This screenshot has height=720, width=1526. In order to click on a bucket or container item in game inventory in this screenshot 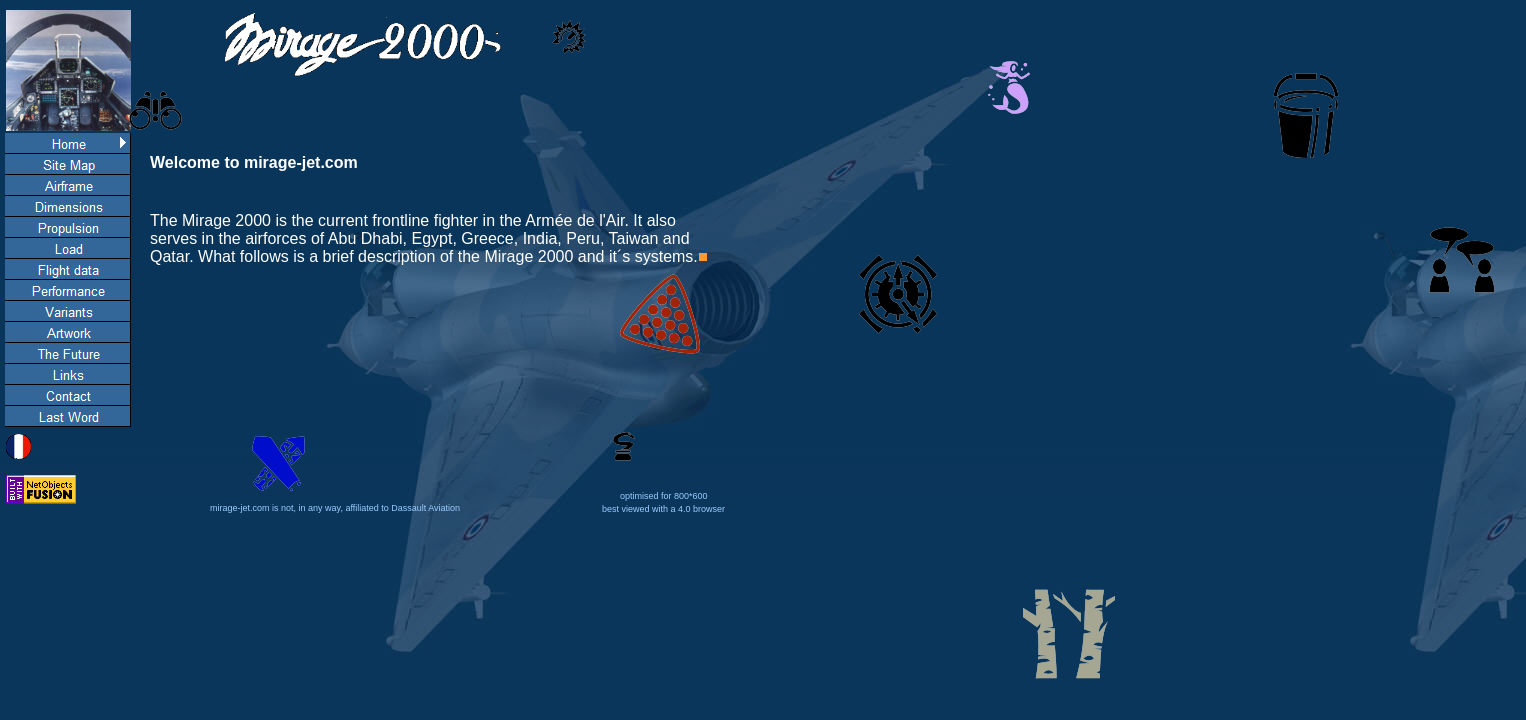, I will do `click(1306, 113)`.